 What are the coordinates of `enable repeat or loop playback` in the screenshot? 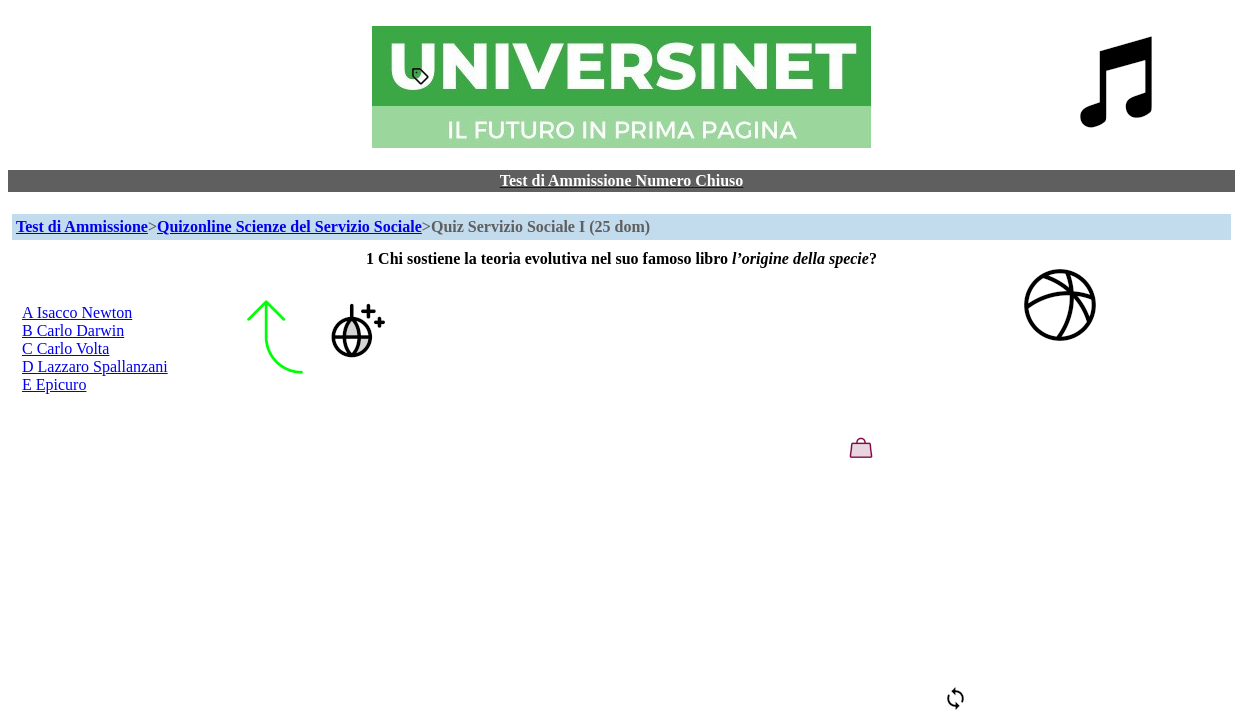 It's located at (955, 698).